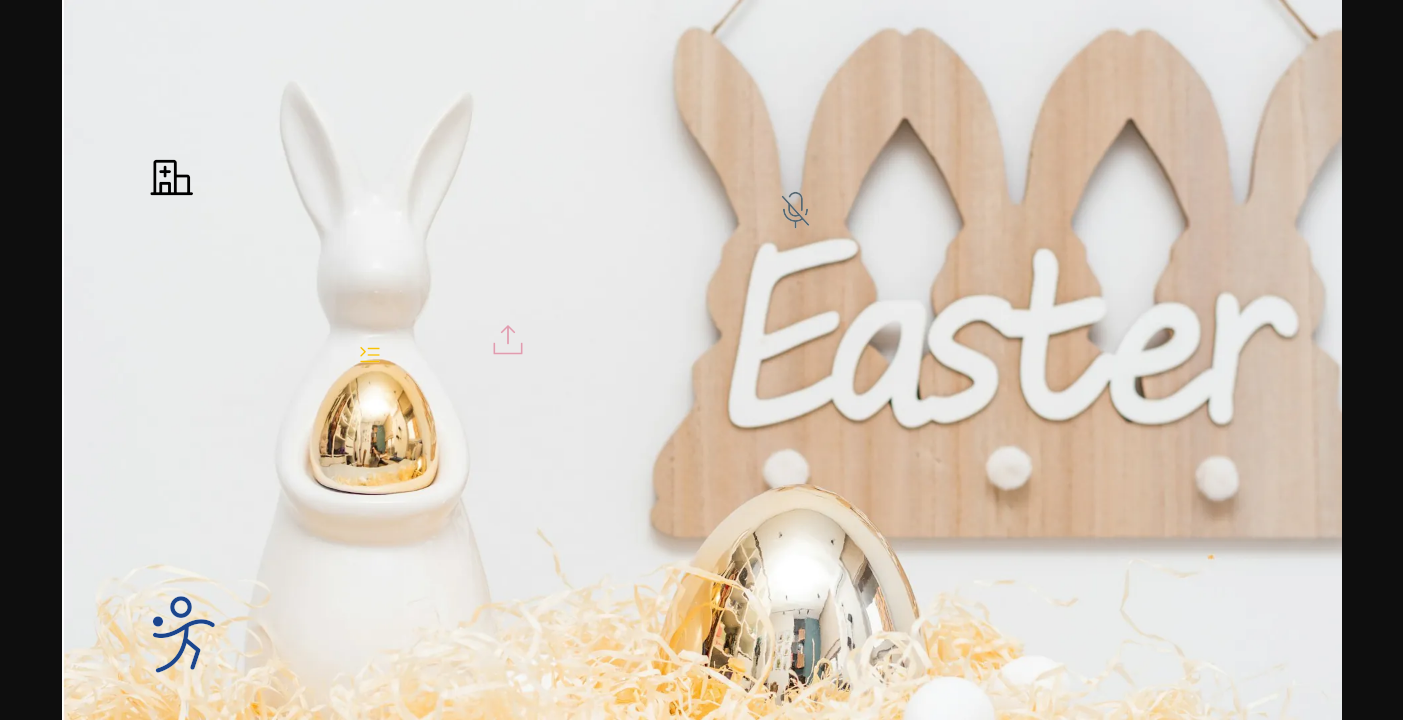 Image resolution: width=1403 pixels, height=720 pixels. I want to click on mute your microphone, so click(795, 209).